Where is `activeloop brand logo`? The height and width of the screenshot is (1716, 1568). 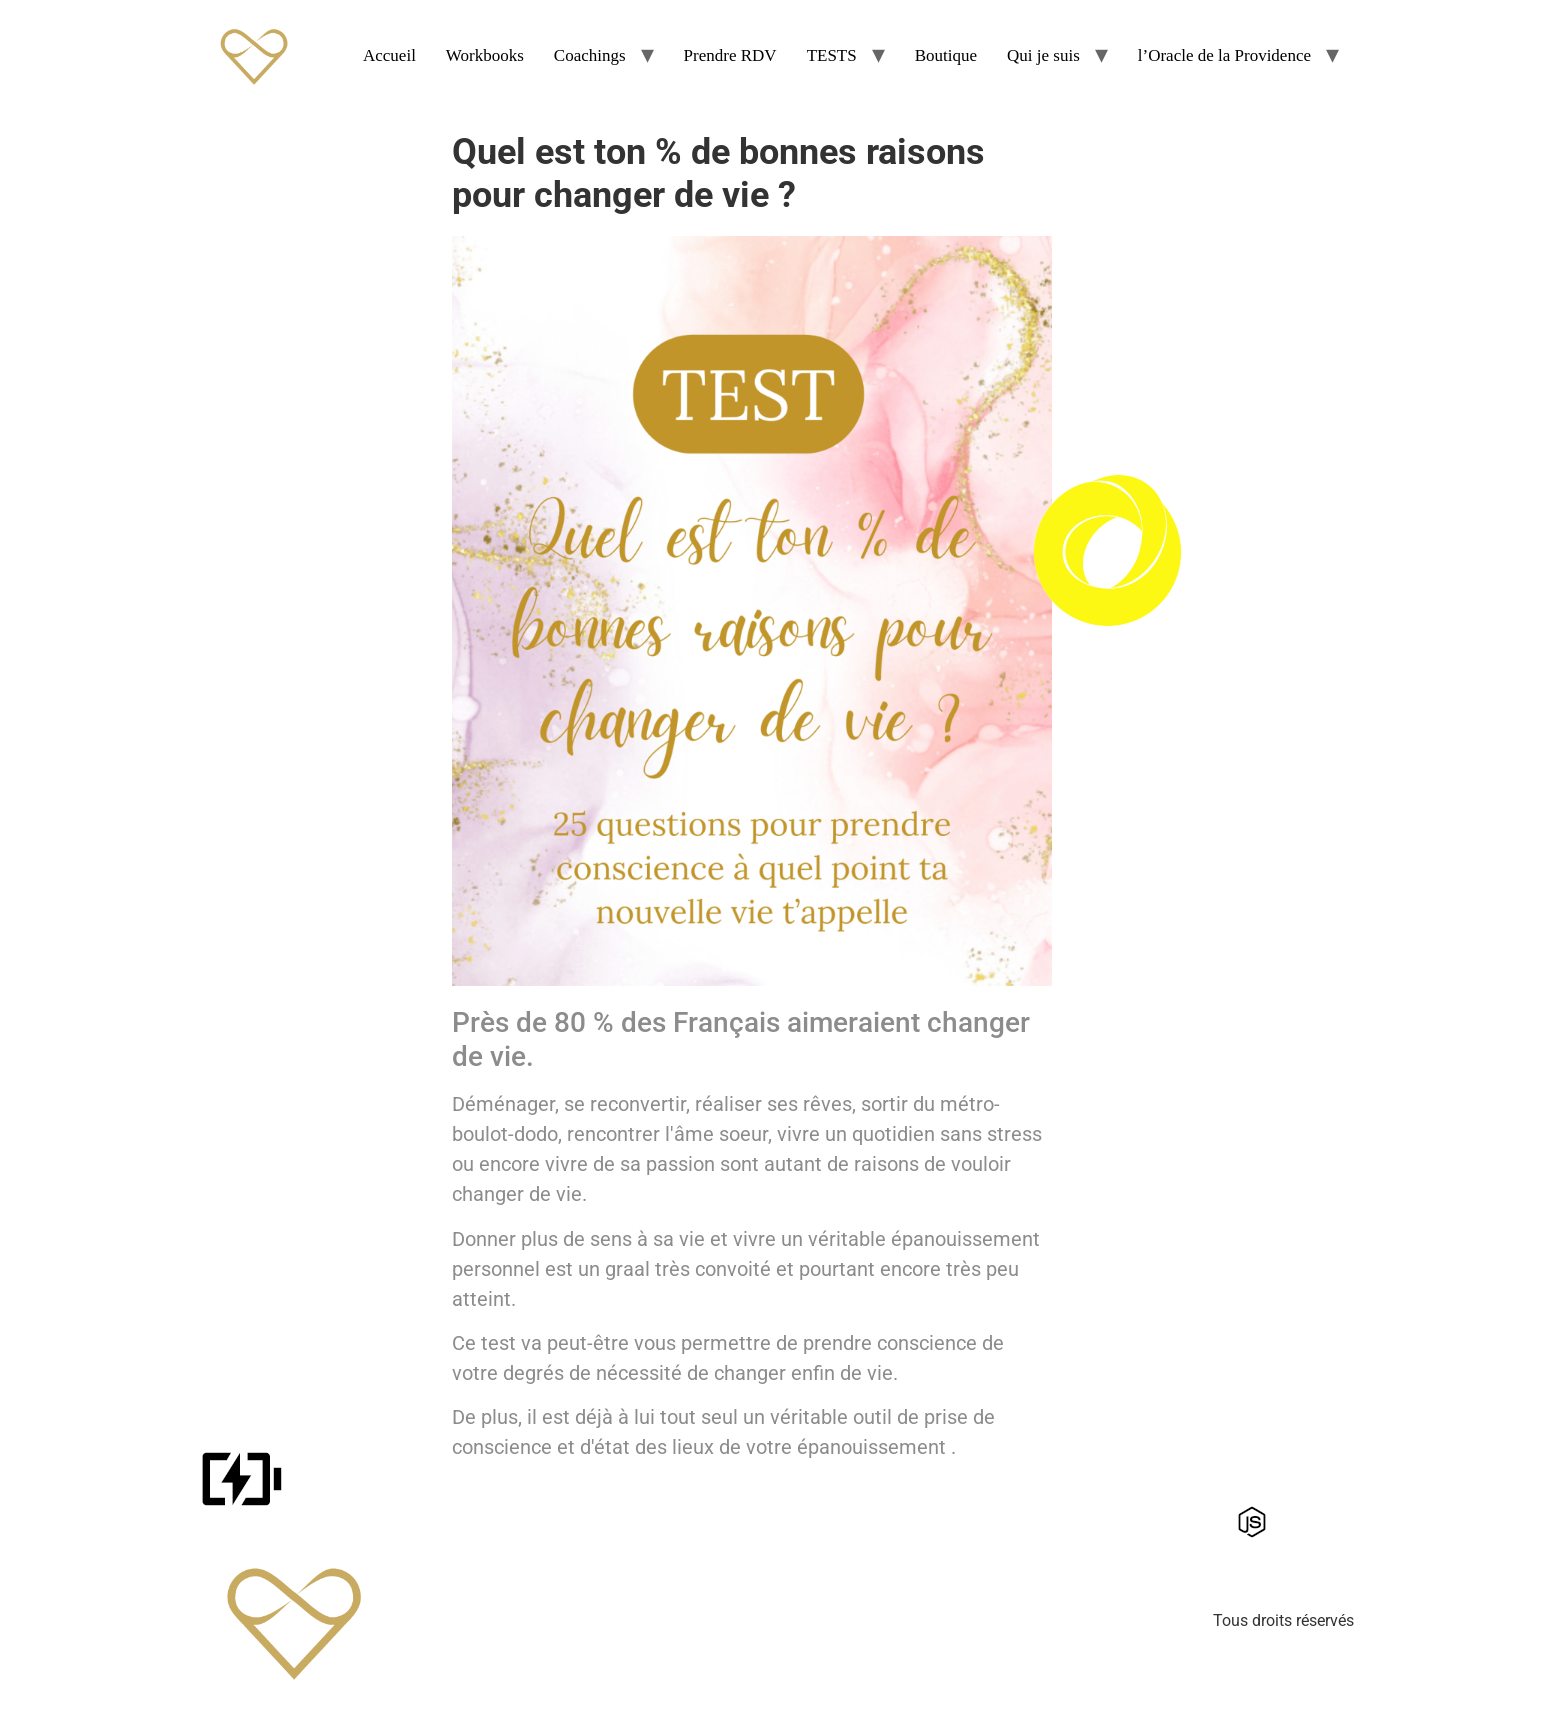 activeloop brand logo is located at coordinates (1107, 550).